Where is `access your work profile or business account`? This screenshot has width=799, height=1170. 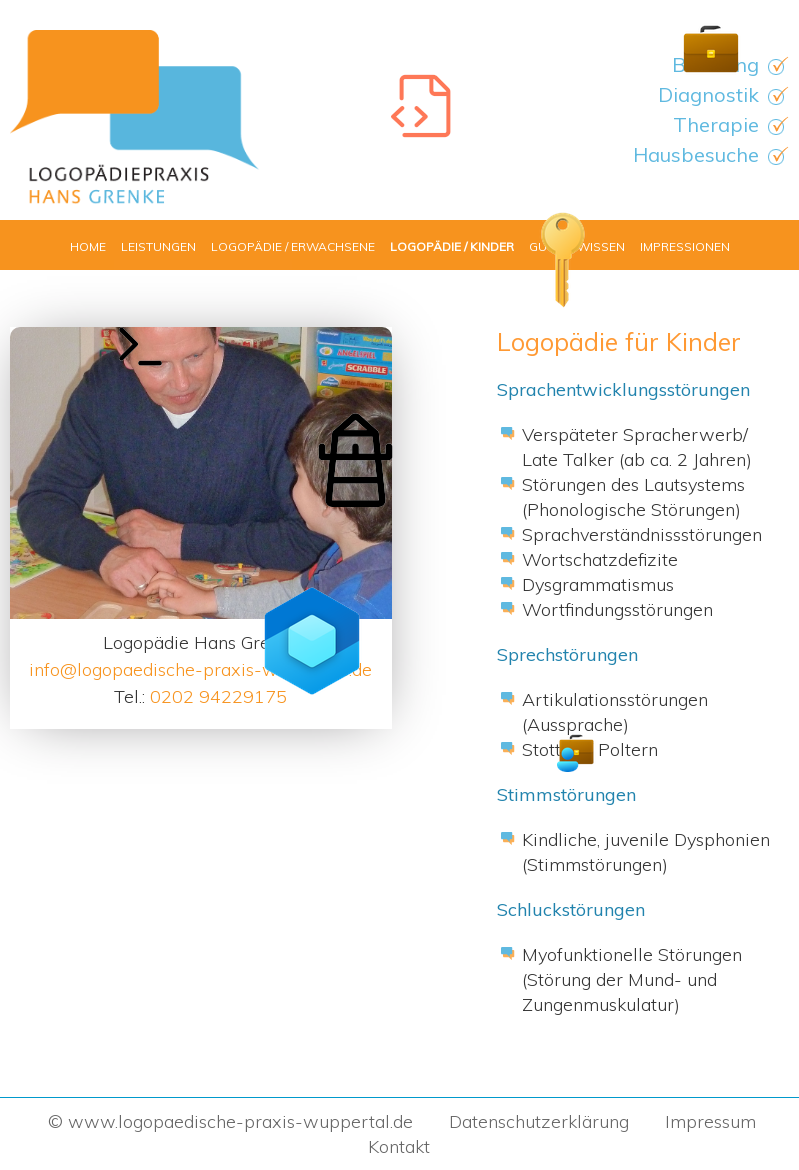
access your work profile or business account is located at coordinates (576, 752).